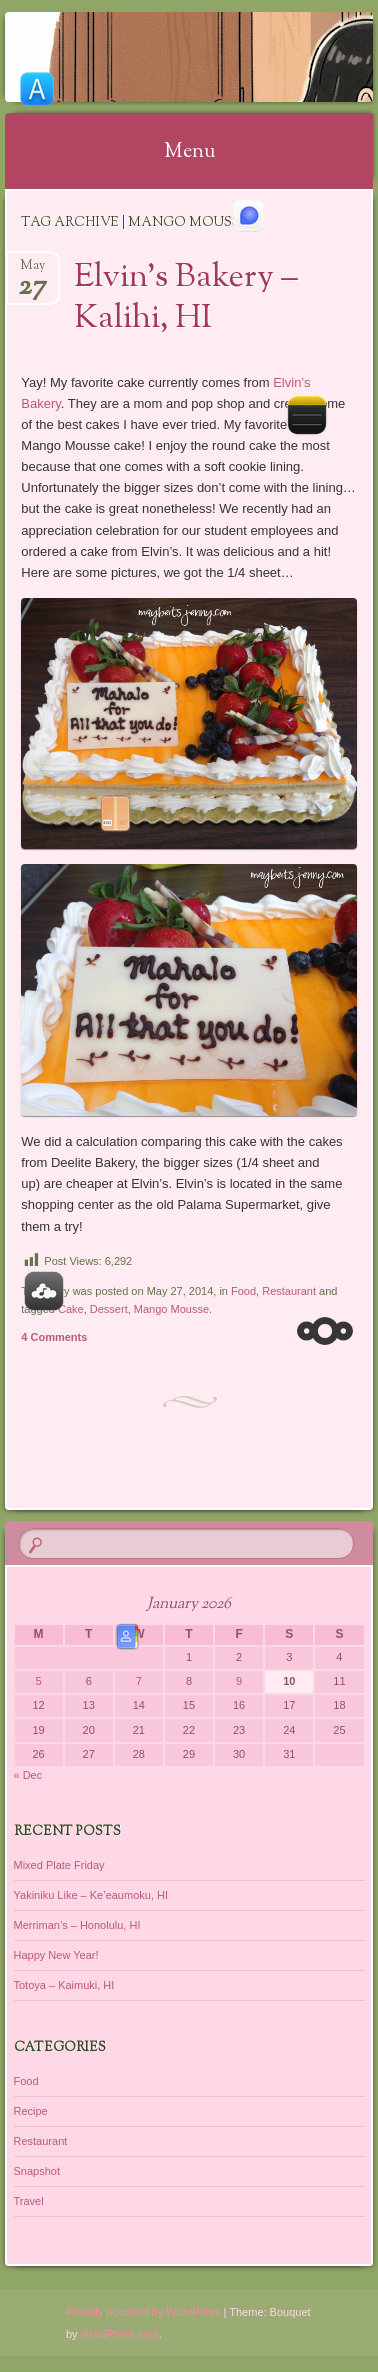 The width and height of the screenshot is (378, 2372). Describe the element at coordinates (127, 1636) in the screenshot. I see `open the address book application` at that location.